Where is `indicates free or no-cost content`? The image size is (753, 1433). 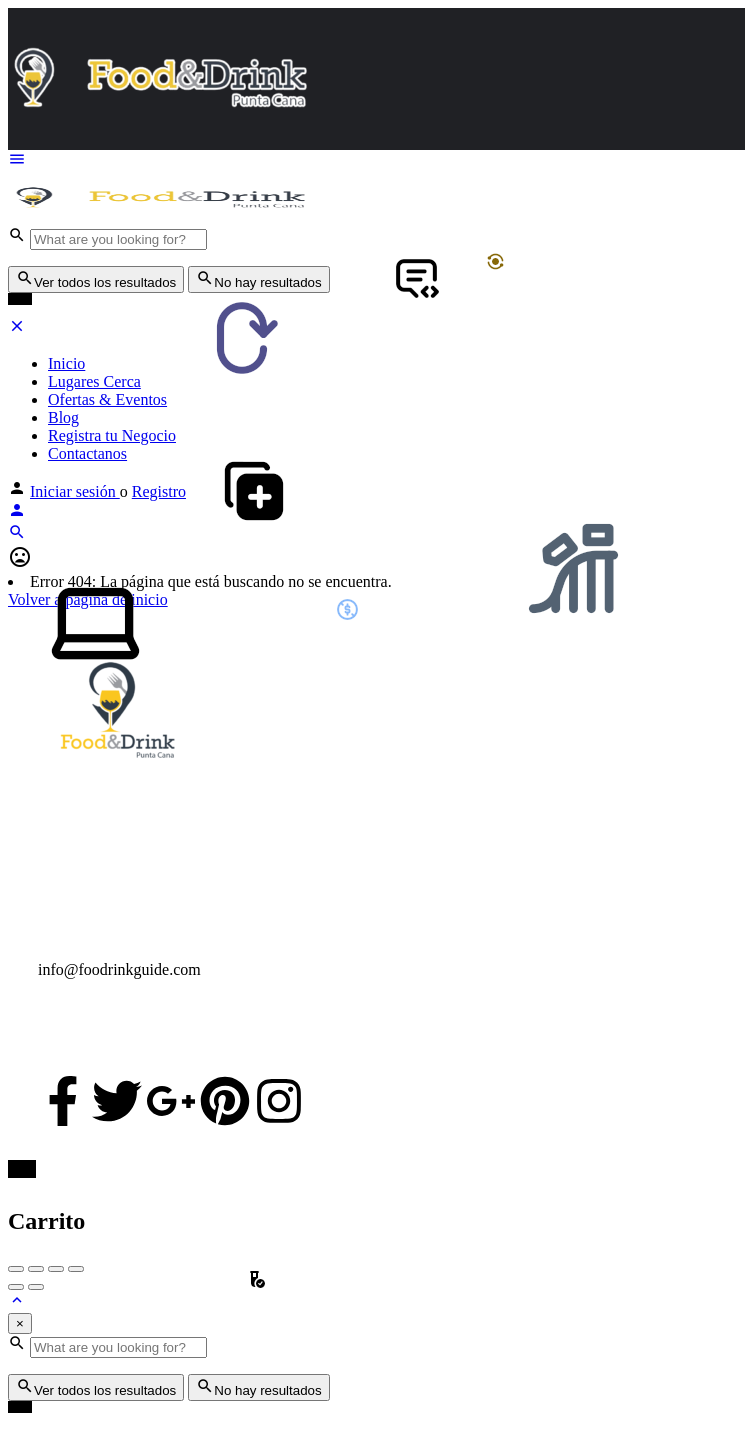 indicates free or no-cost content is located at coordinates (347, 609).